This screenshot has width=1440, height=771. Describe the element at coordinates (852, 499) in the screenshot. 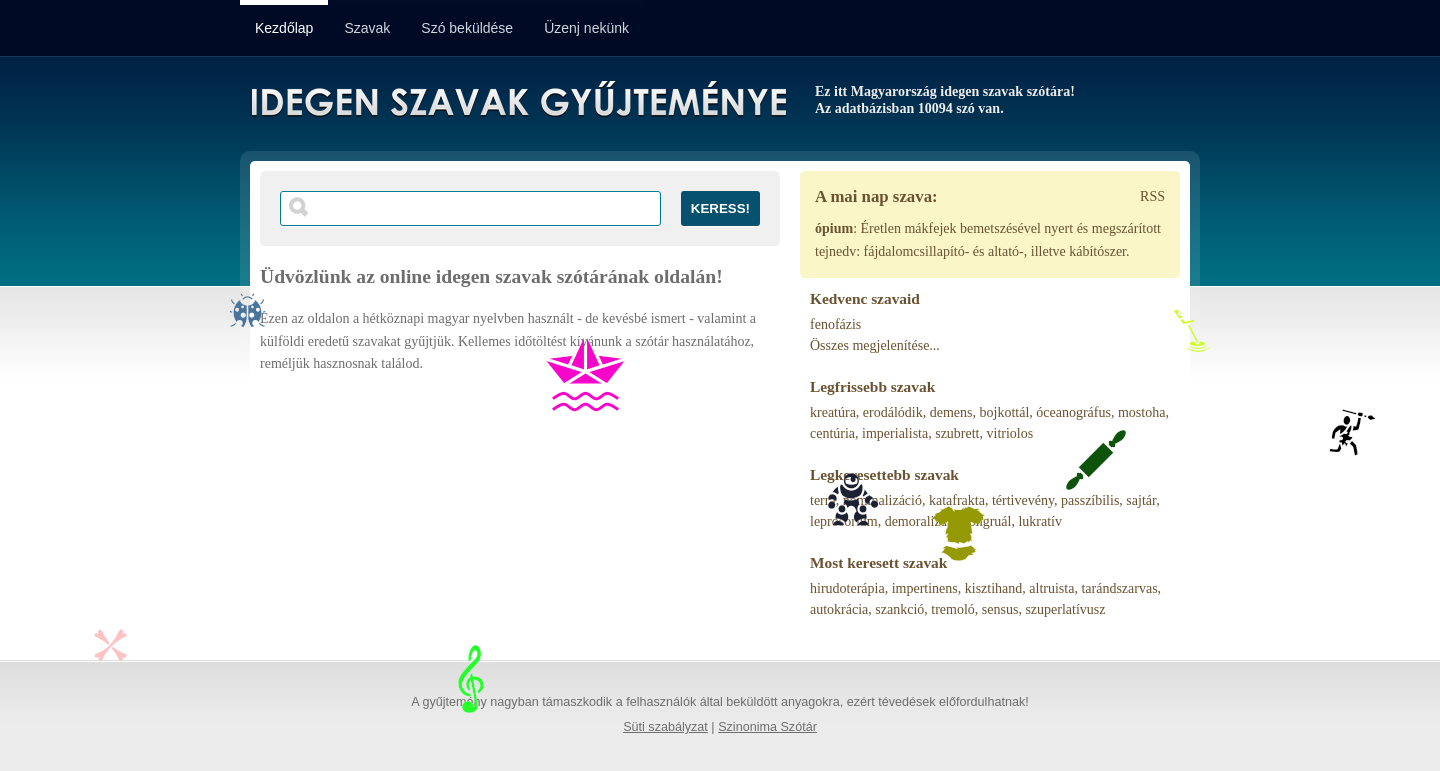

I see `select astronaut or space character` at that location.